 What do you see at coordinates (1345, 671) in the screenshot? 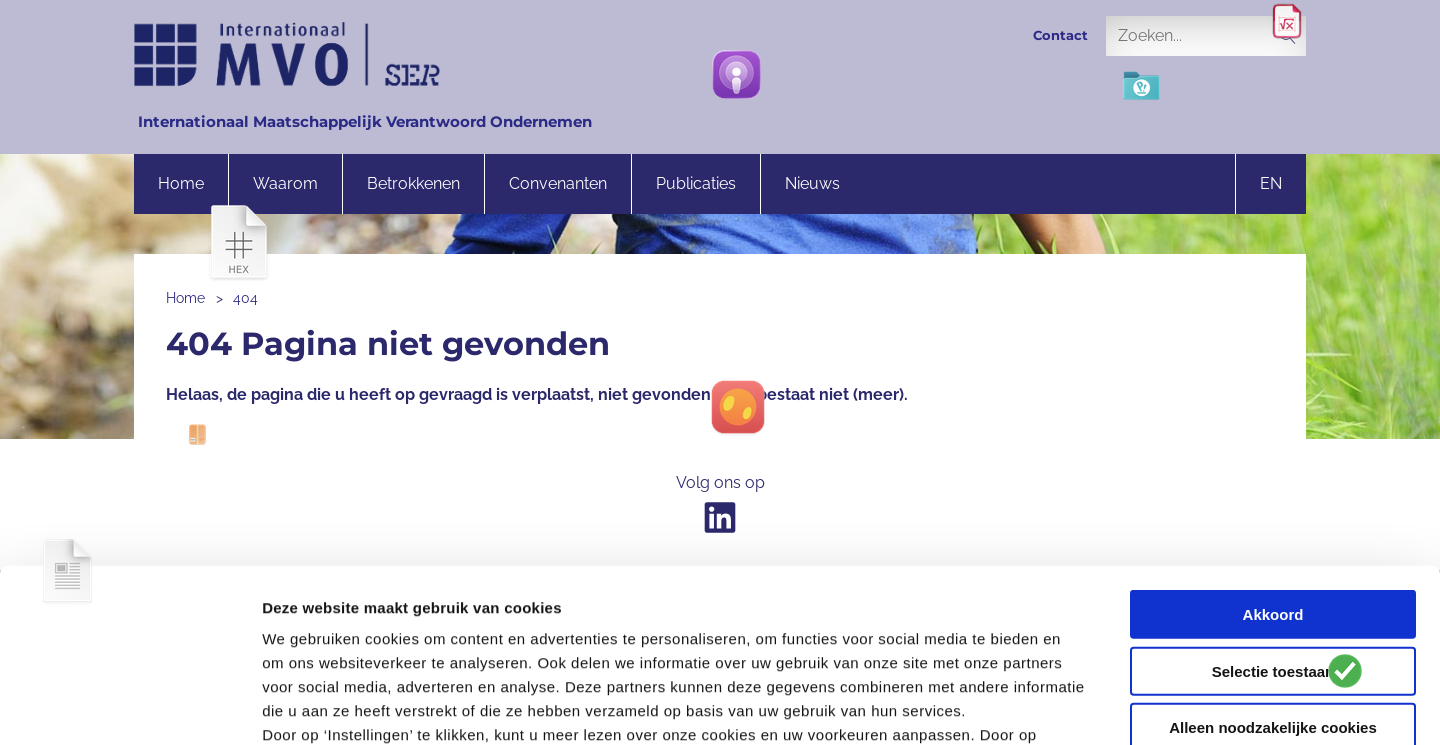
I see `indicates a default or selected item` at bounding box center [1345, 671].